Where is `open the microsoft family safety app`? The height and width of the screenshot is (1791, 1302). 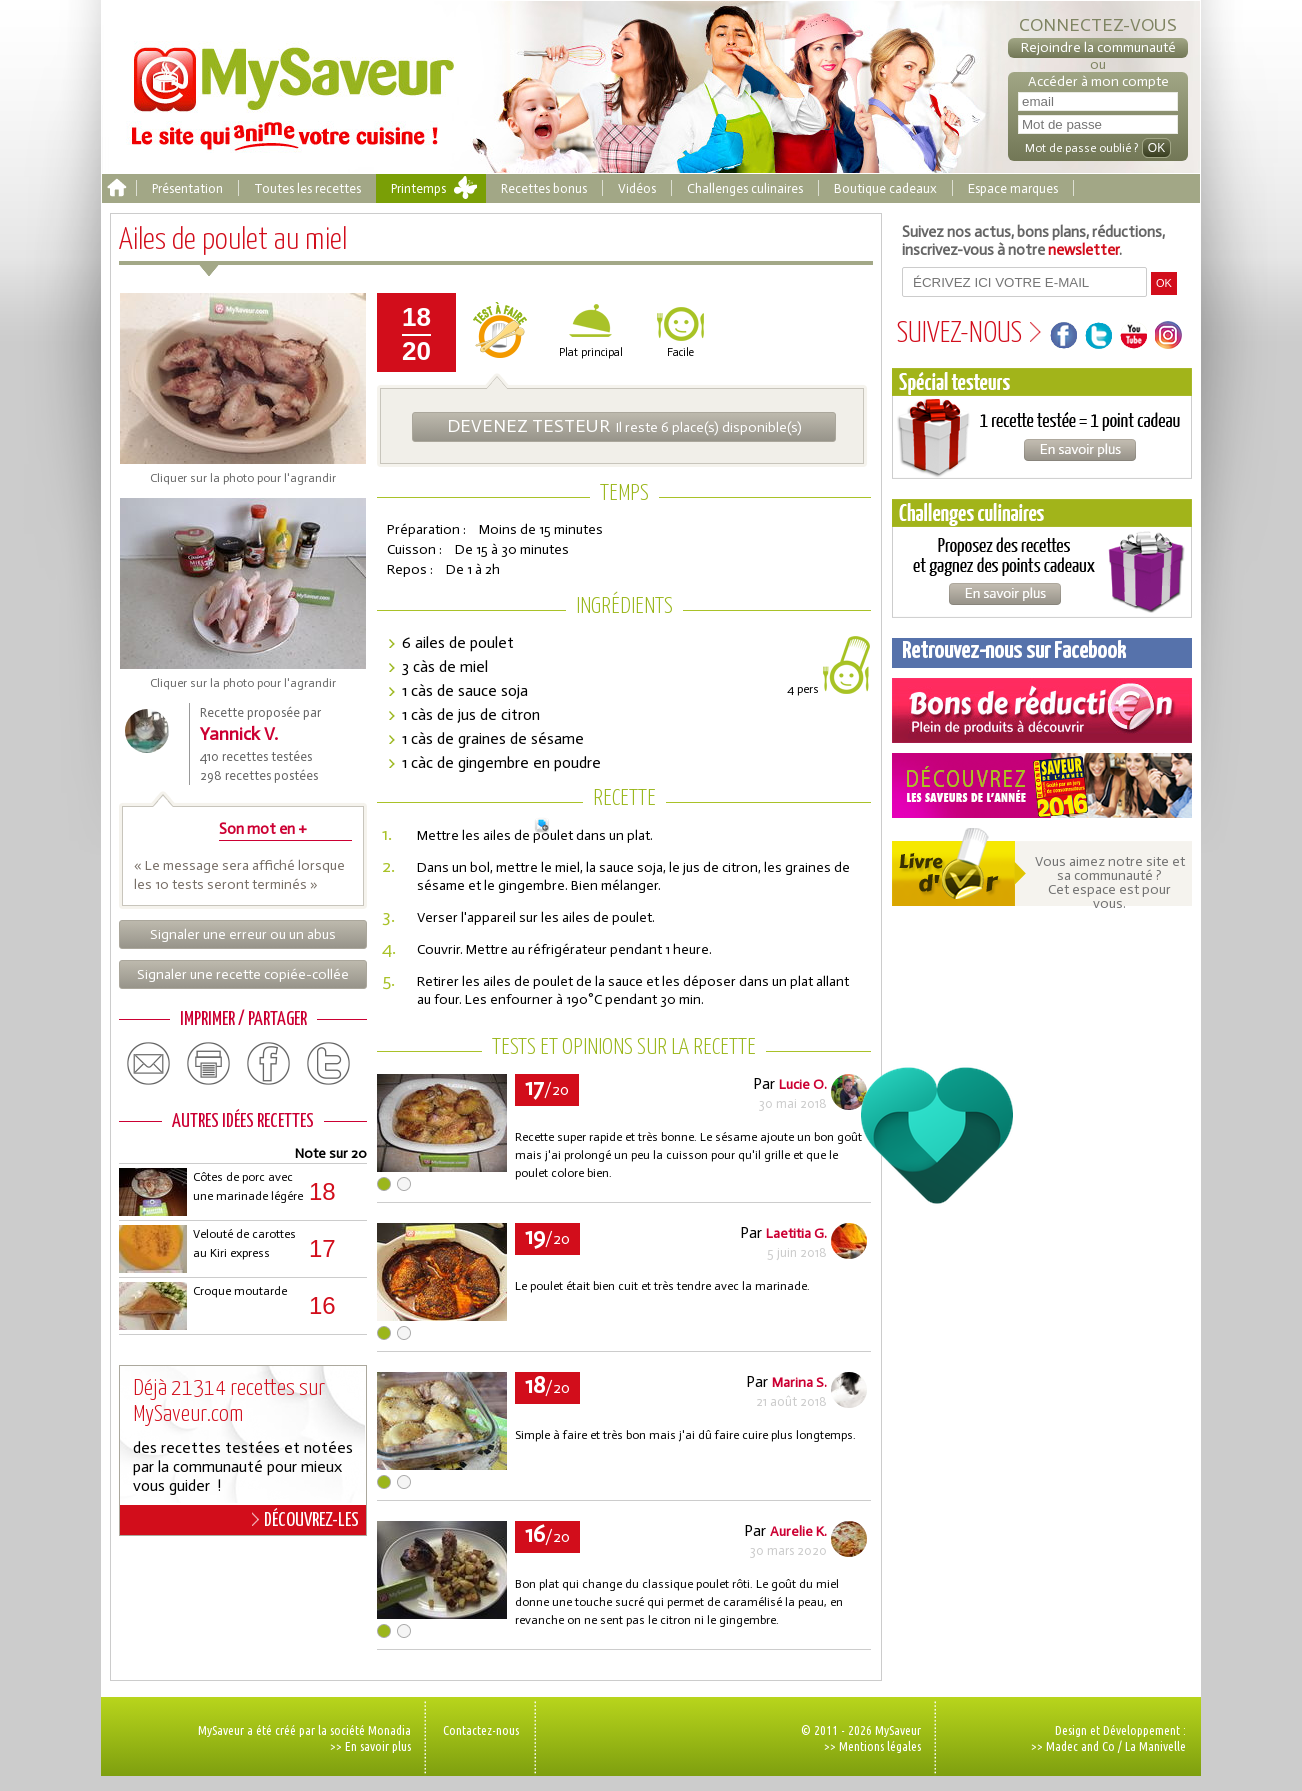
open the microsoft family safety app is located at coordinates (937, 1134).